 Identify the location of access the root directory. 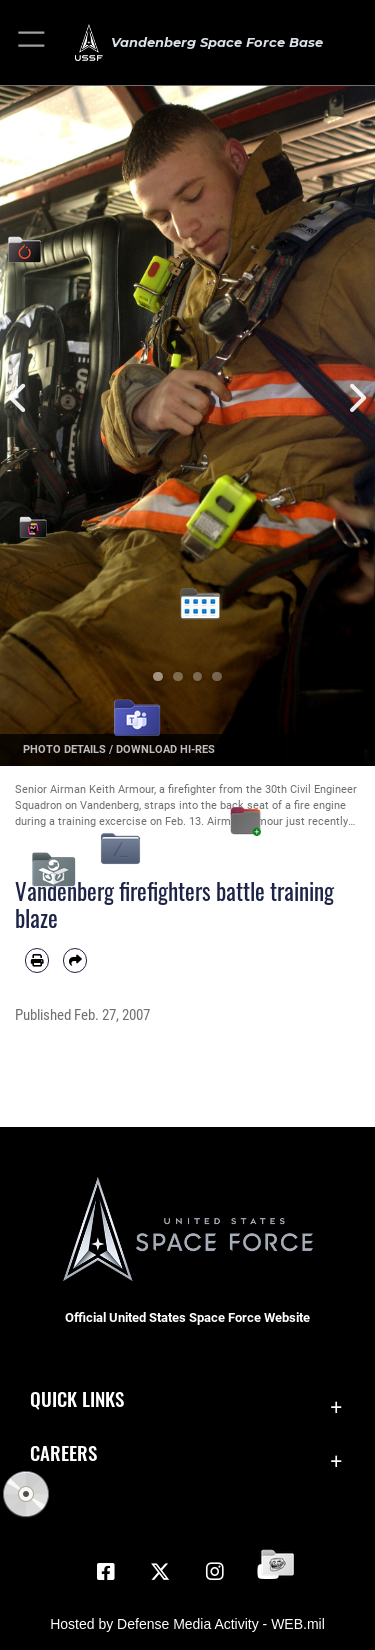
(120, 848).